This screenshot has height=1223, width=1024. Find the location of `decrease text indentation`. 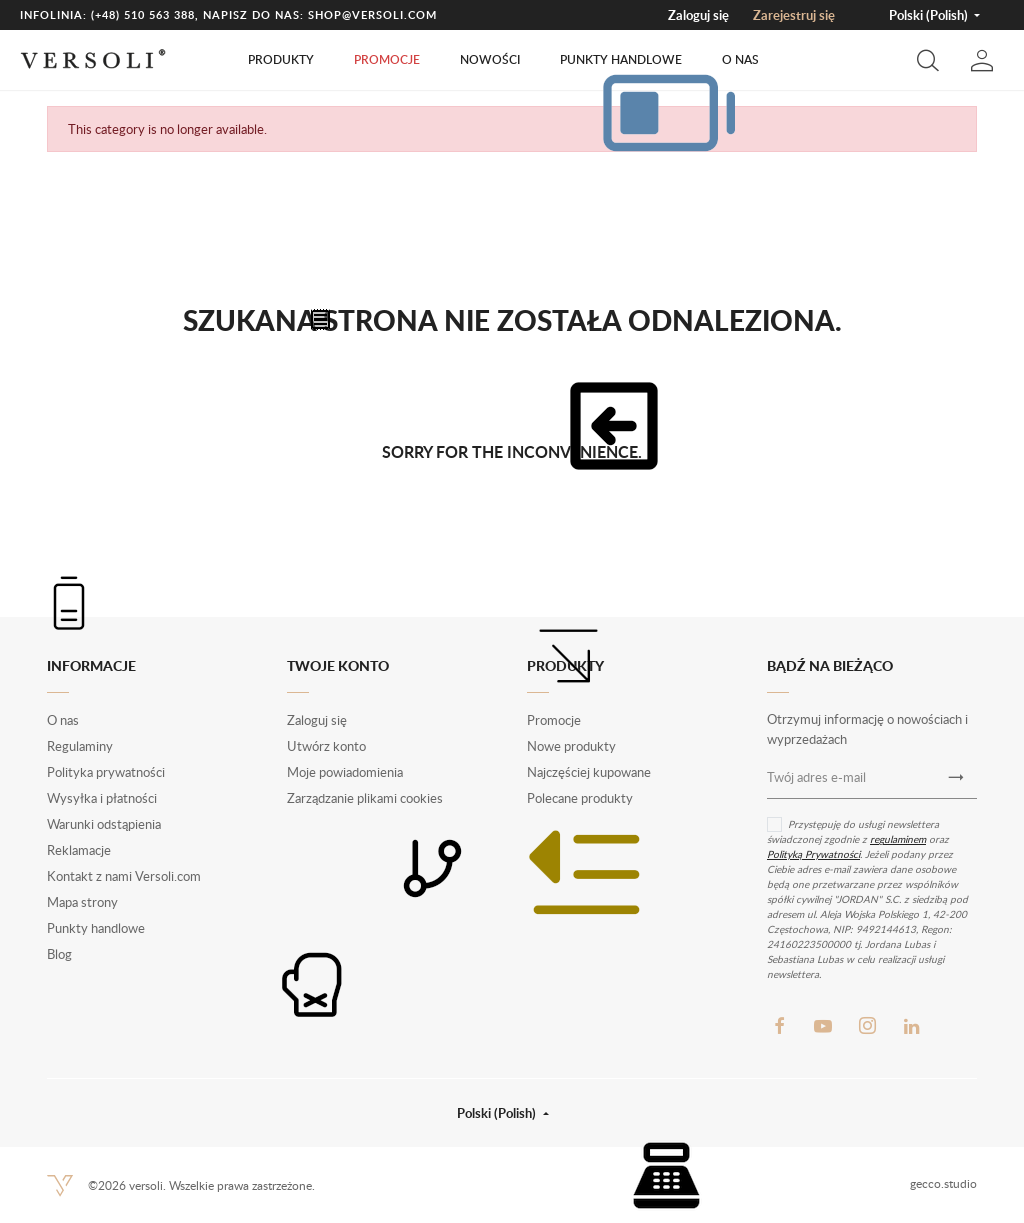

decrease text indentation is located at coordinates (586, 874).